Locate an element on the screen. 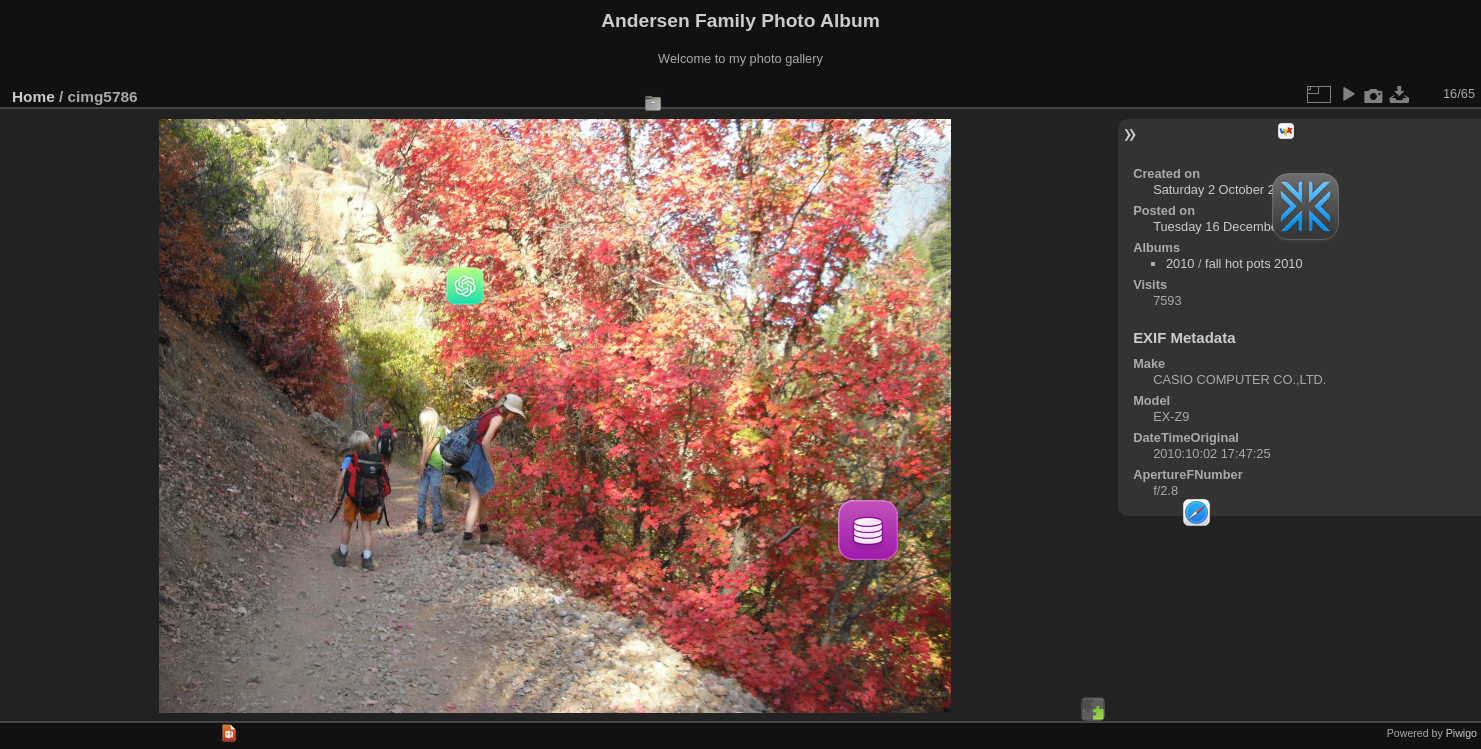 Image resolution: width=1481 pixels, height=749 pixels. open extension manager app is located at coordinates (1093, 709).